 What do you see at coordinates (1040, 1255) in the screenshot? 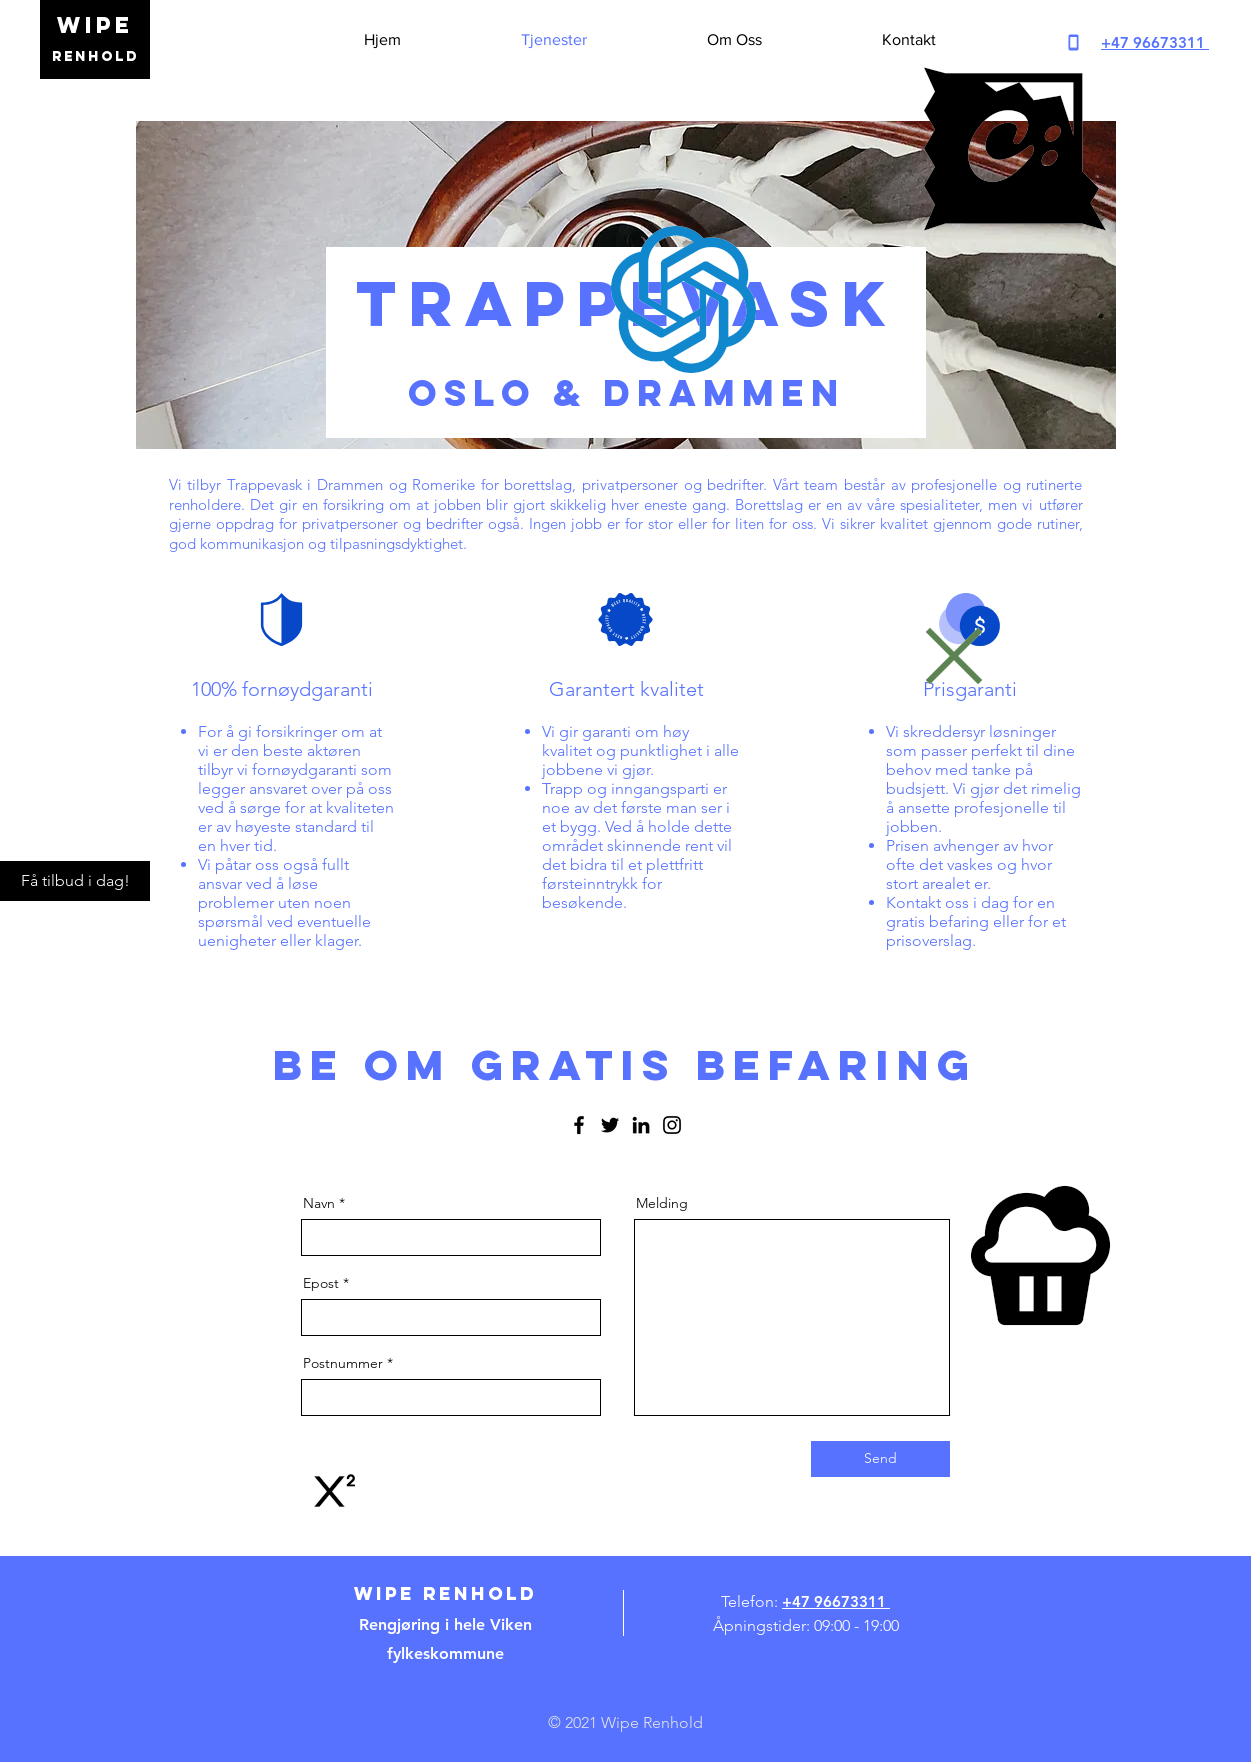
I see `view birthday or celebration notifications` at bounding box center [1040, 1255].